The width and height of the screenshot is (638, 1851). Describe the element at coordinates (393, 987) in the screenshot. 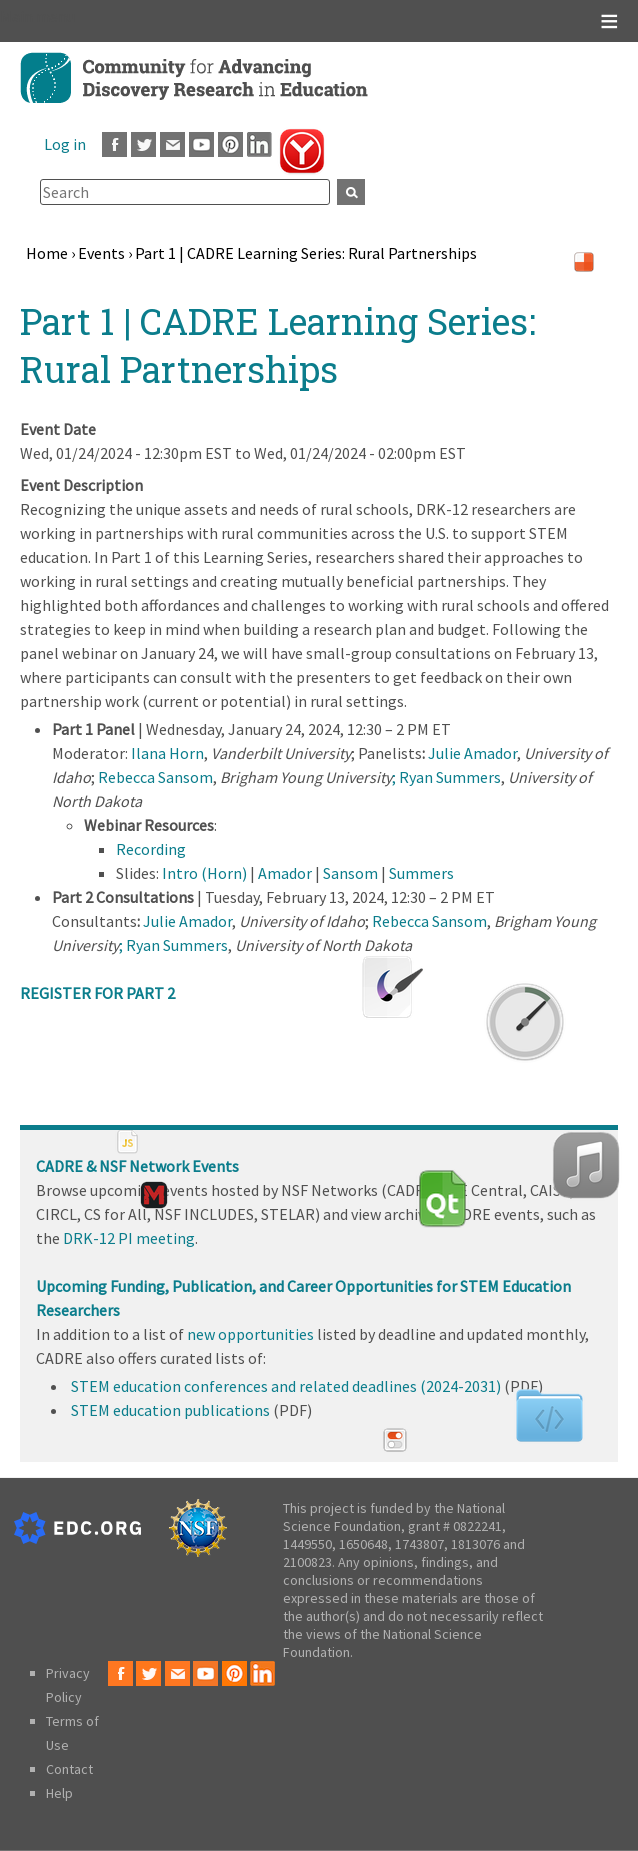

I see `create a new application or software project` at that location.